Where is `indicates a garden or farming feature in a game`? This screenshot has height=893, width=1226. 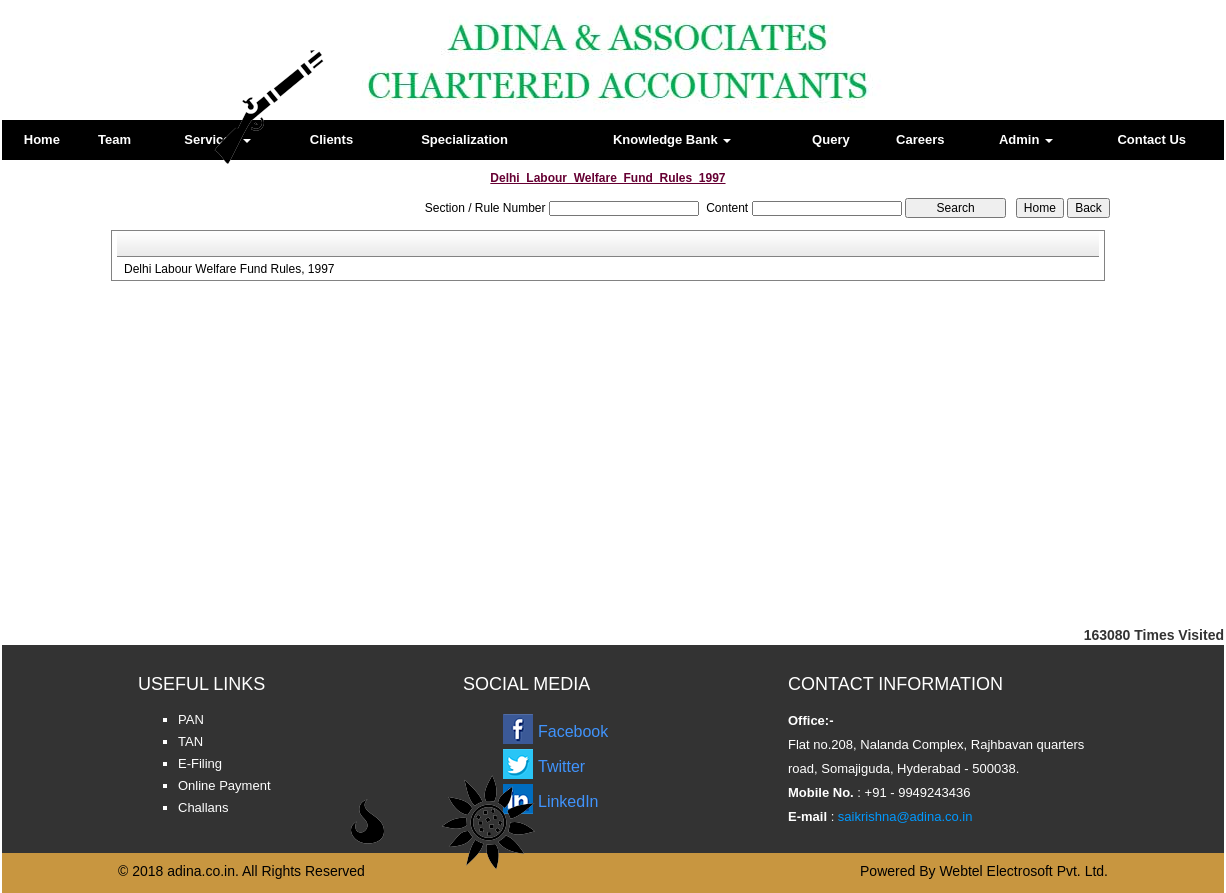
indicates a garden or farming feature in a game is located at coordinates (488, 822).